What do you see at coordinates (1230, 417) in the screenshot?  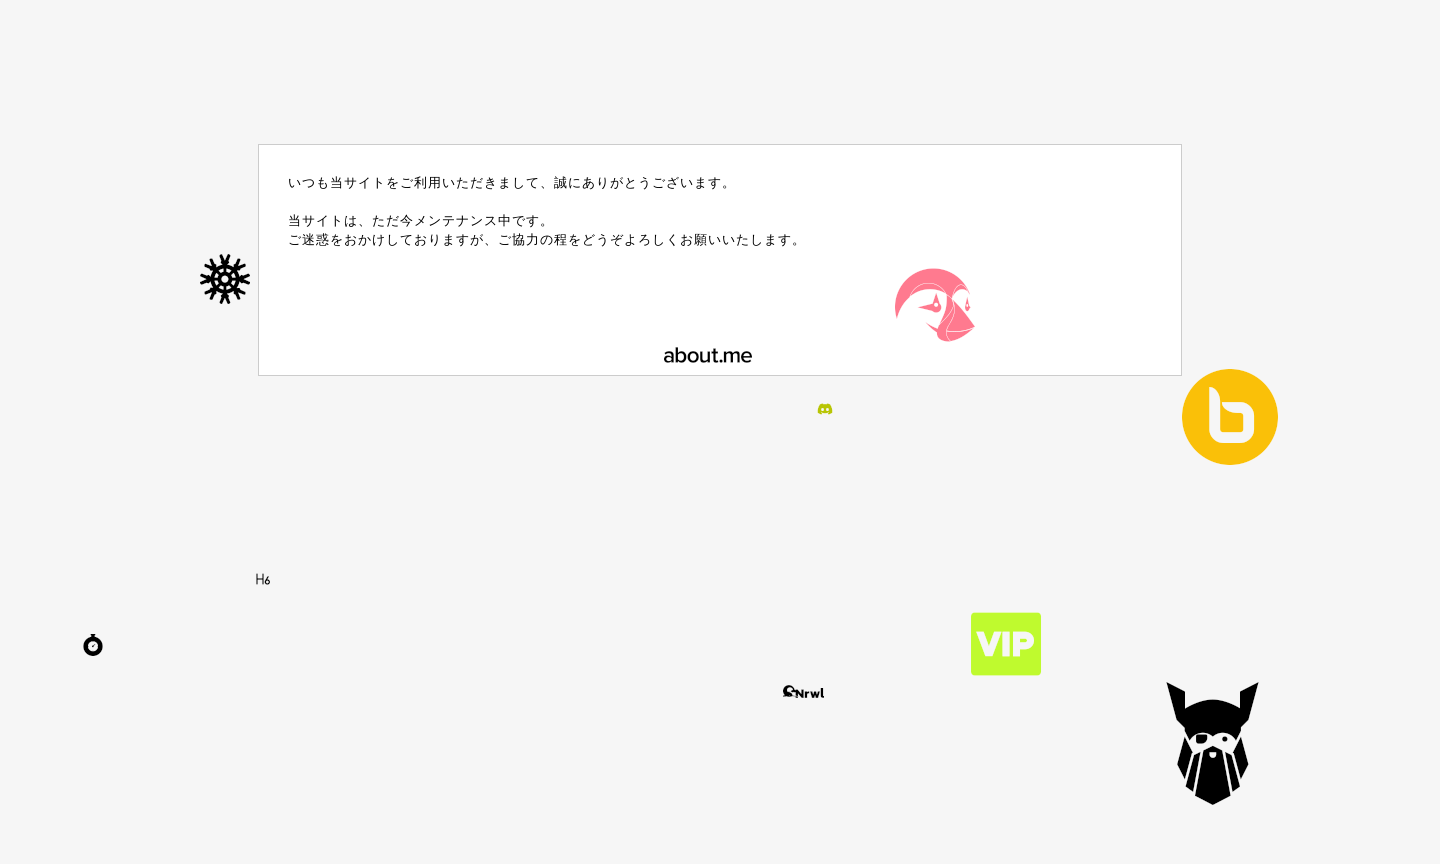 I see `open BigBlueButton video conferencing app` at bounding box center [1230, 417].